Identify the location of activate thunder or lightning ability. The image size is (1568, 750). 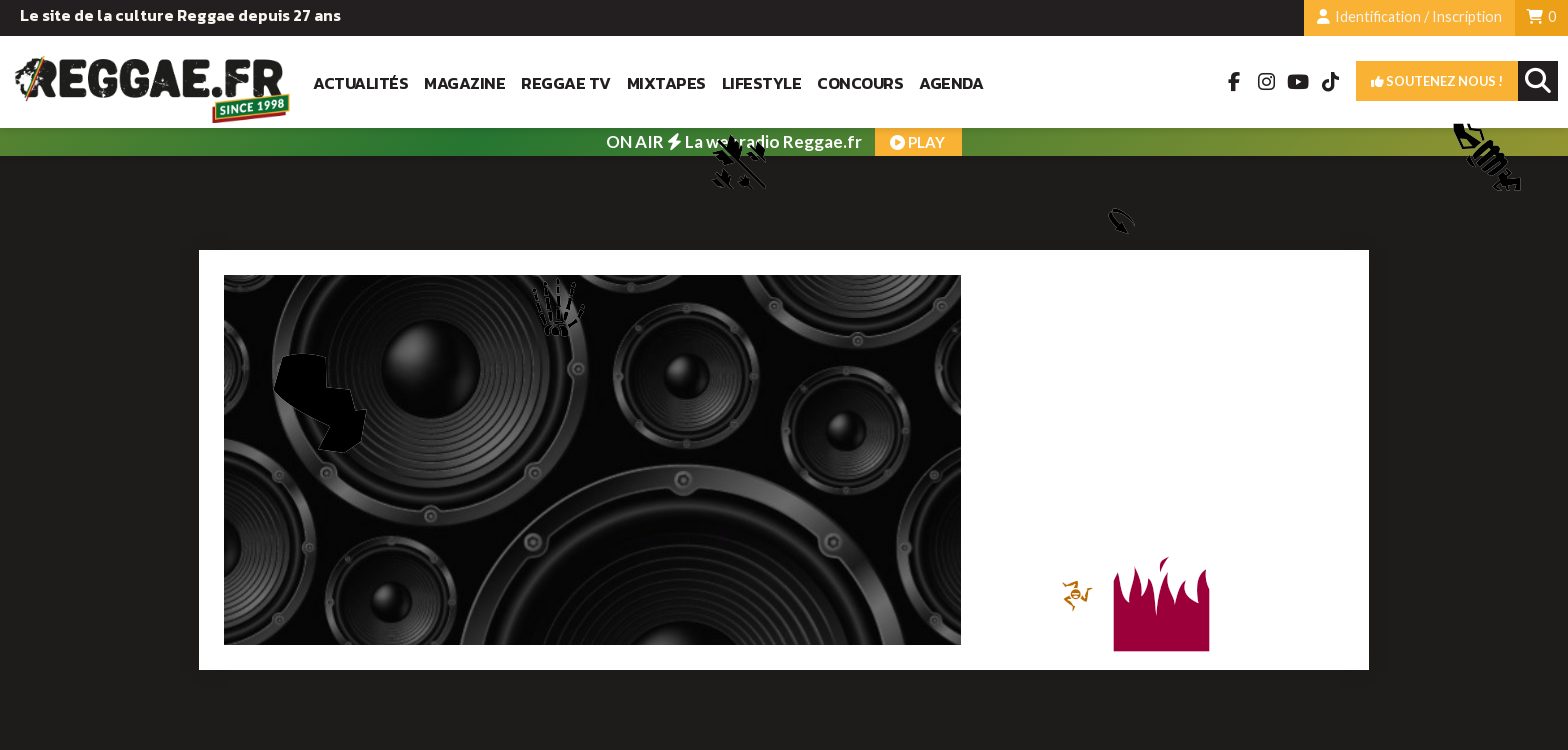
(1487, 157).